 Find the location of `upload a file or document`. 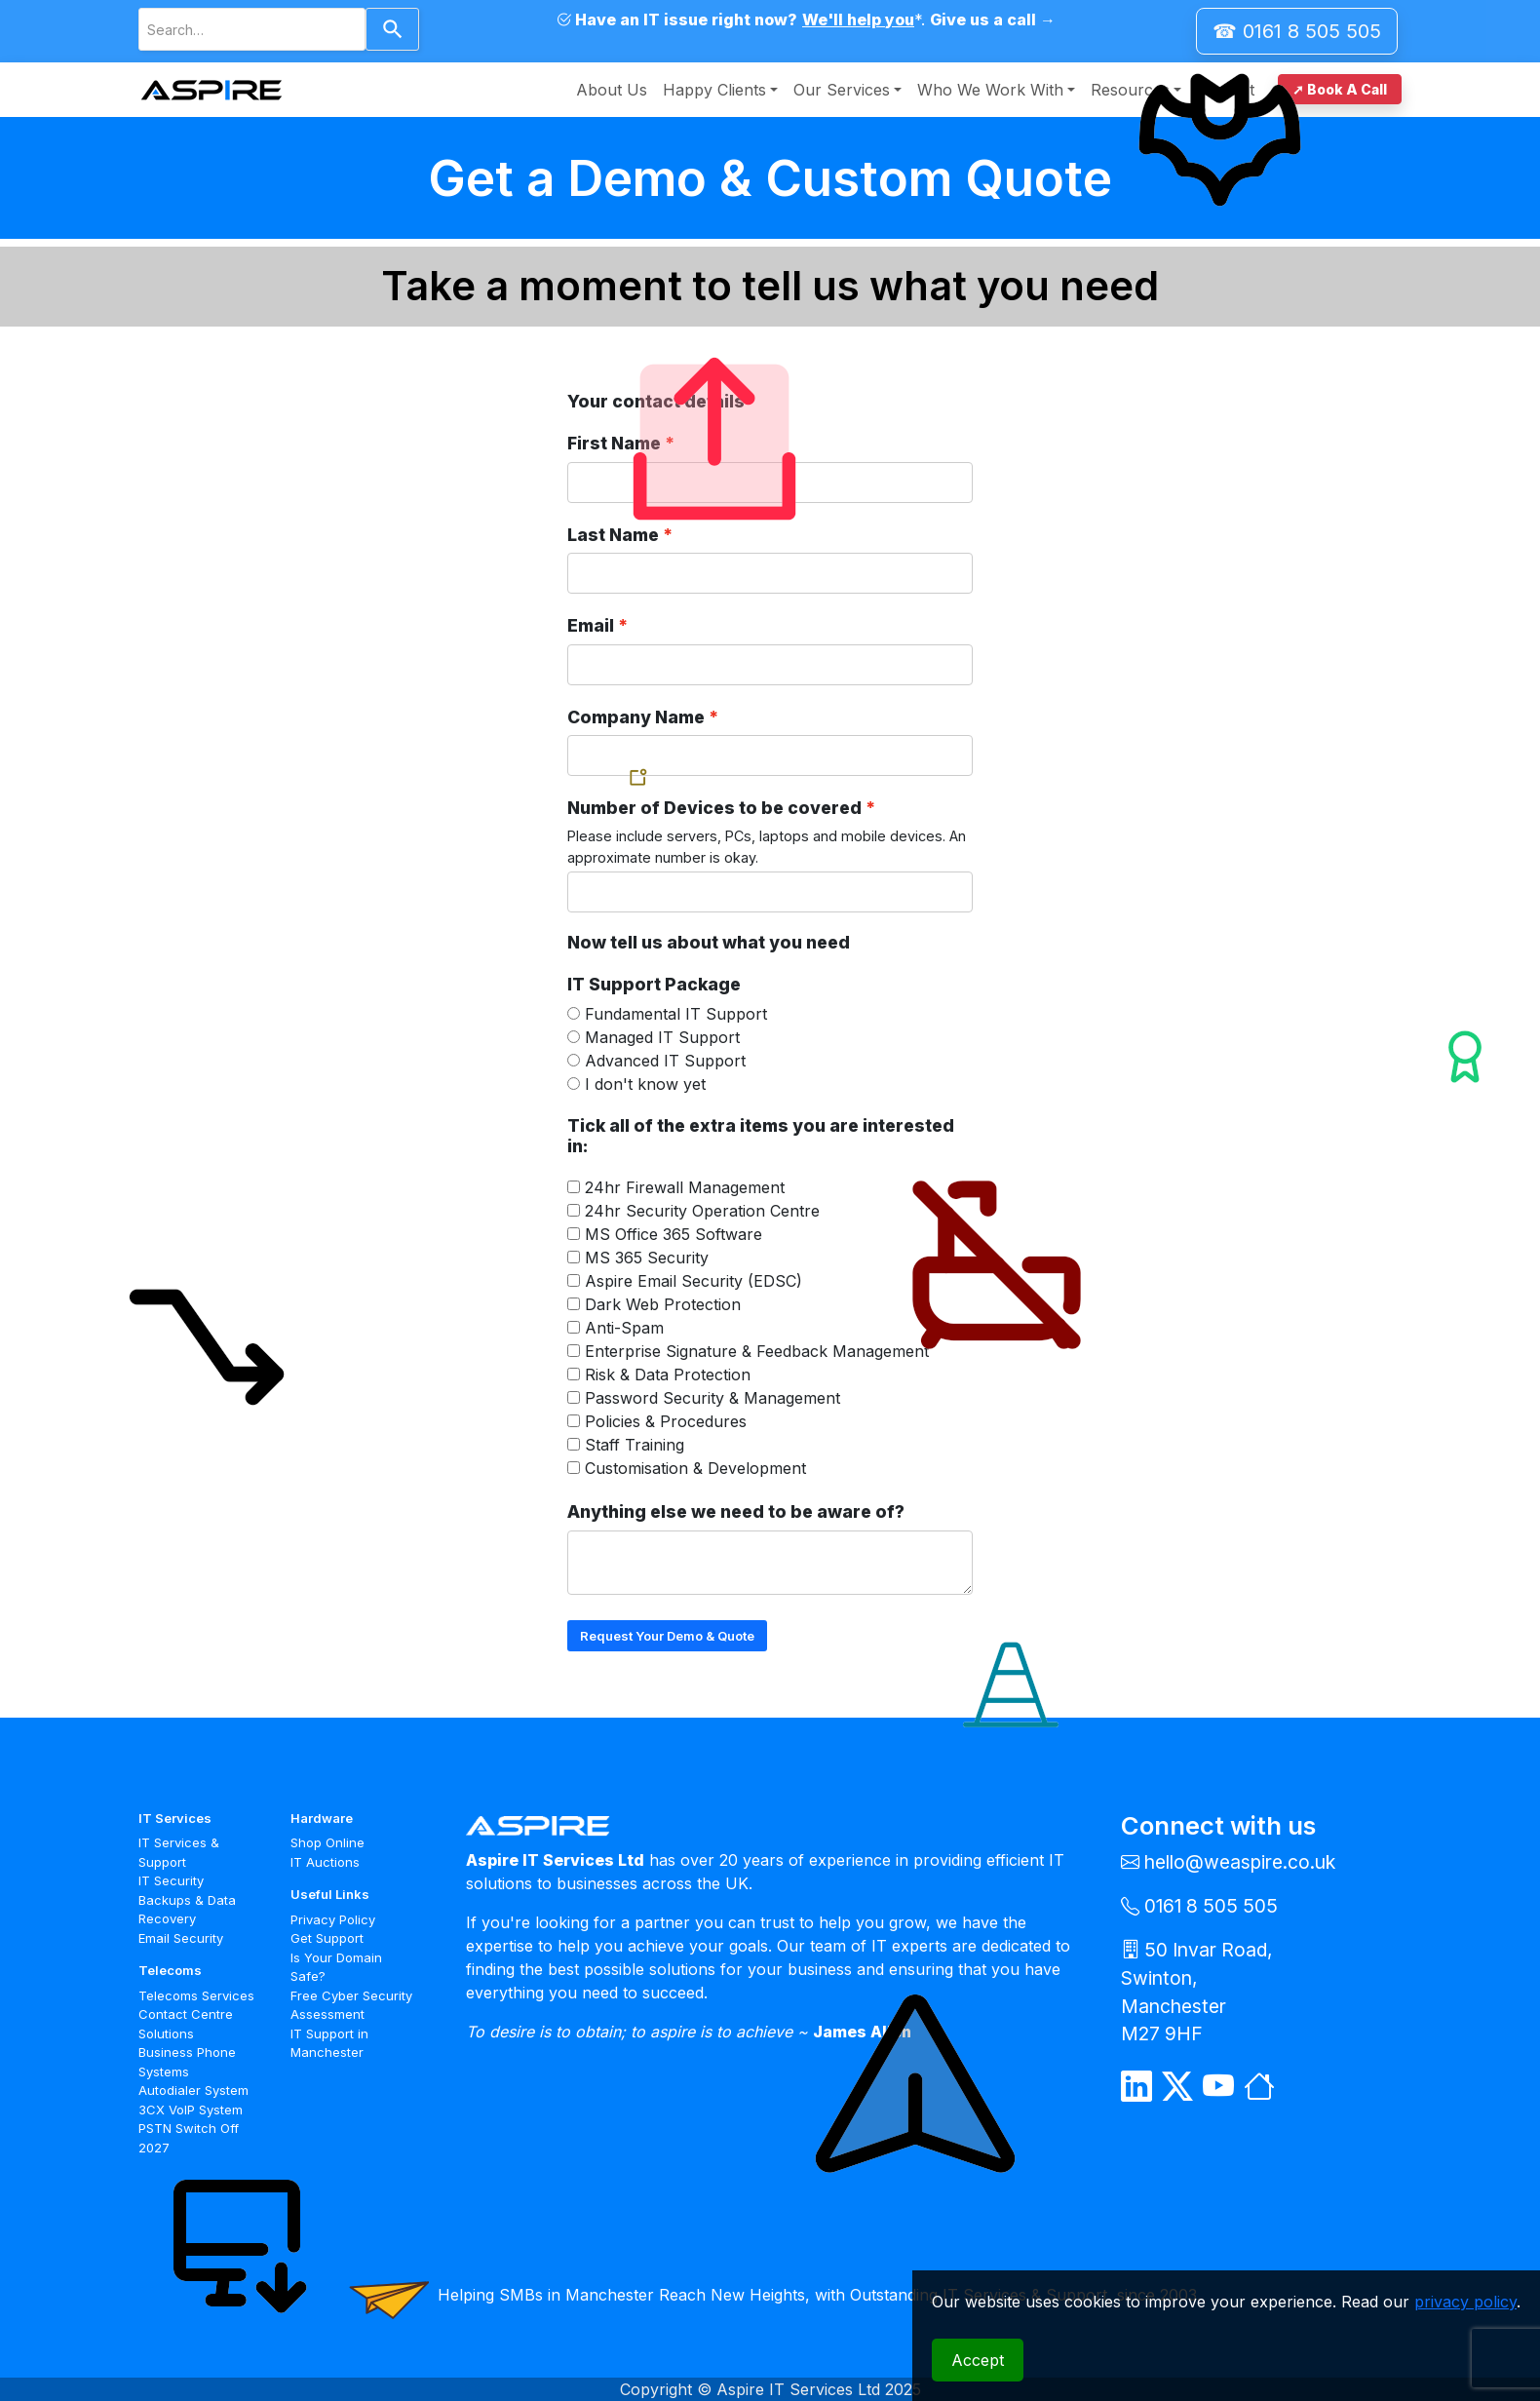

upload a file or document is located at coordinates (714, 445).